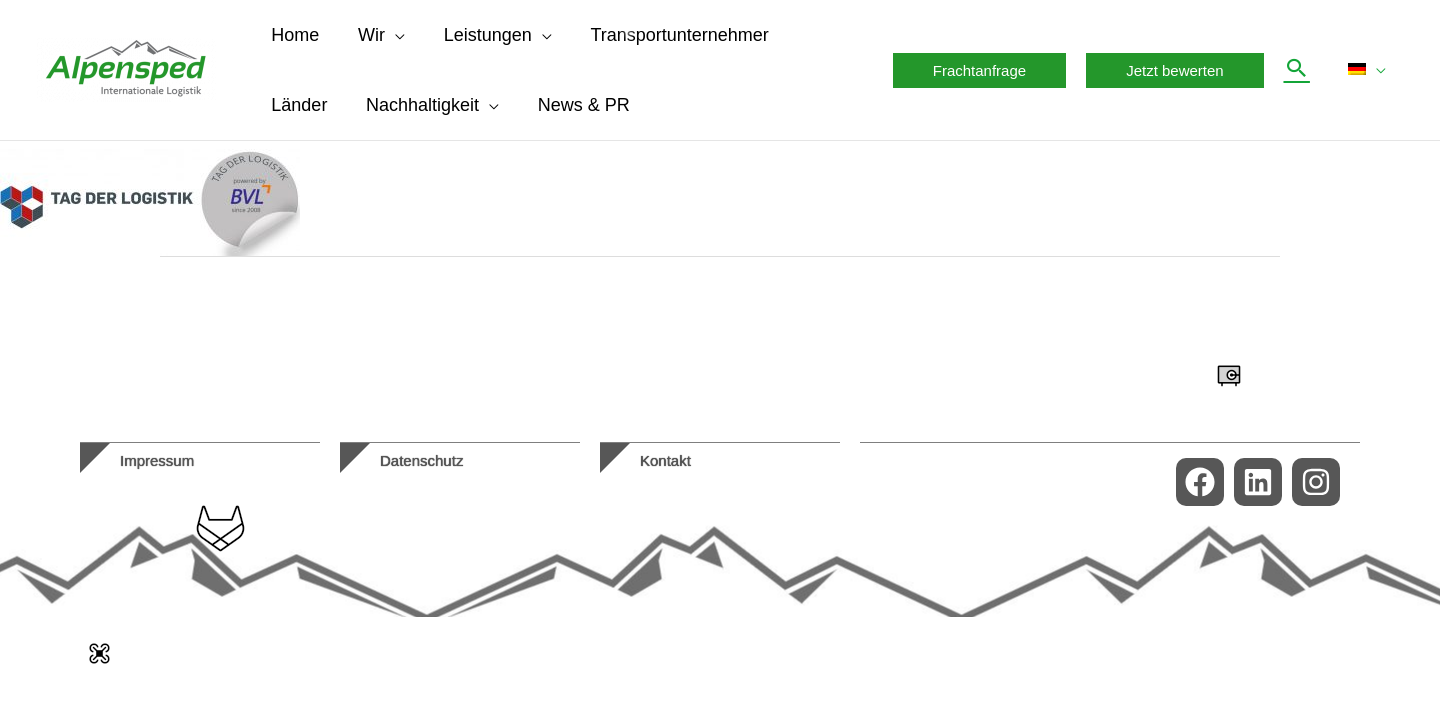 The height and width of the screenshot is (720, 1440). I want to click on access secure storage or vault, so click(1229, 375).